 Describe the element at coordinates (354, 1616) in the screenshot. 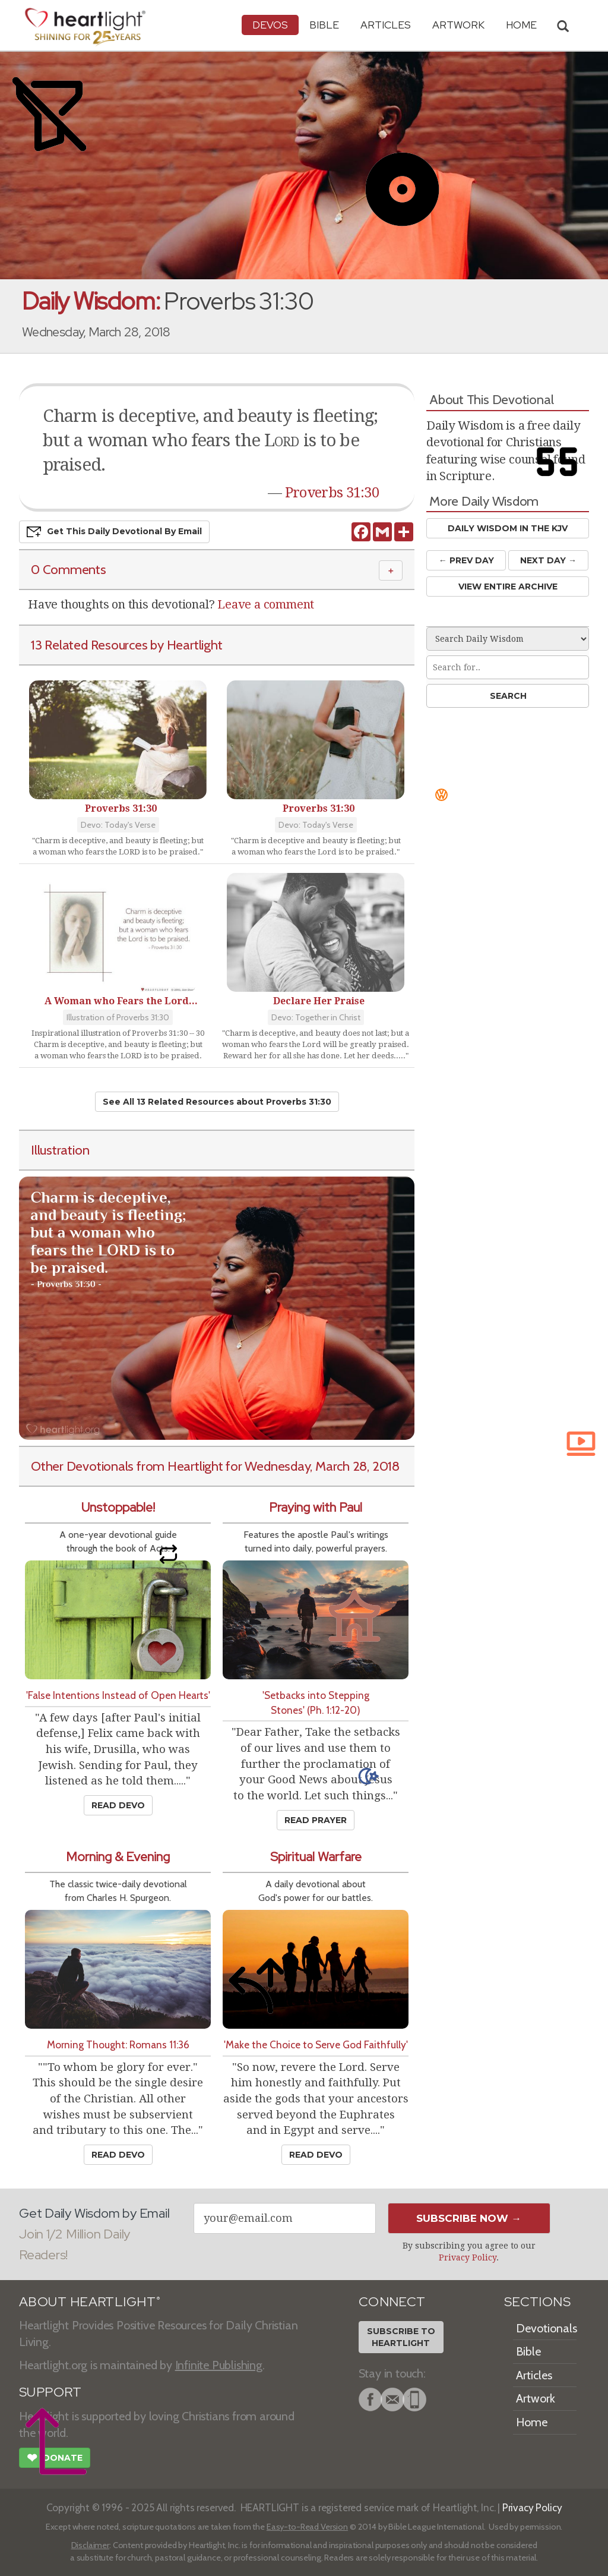

I see `view pavilion or gazebo location` at that location.